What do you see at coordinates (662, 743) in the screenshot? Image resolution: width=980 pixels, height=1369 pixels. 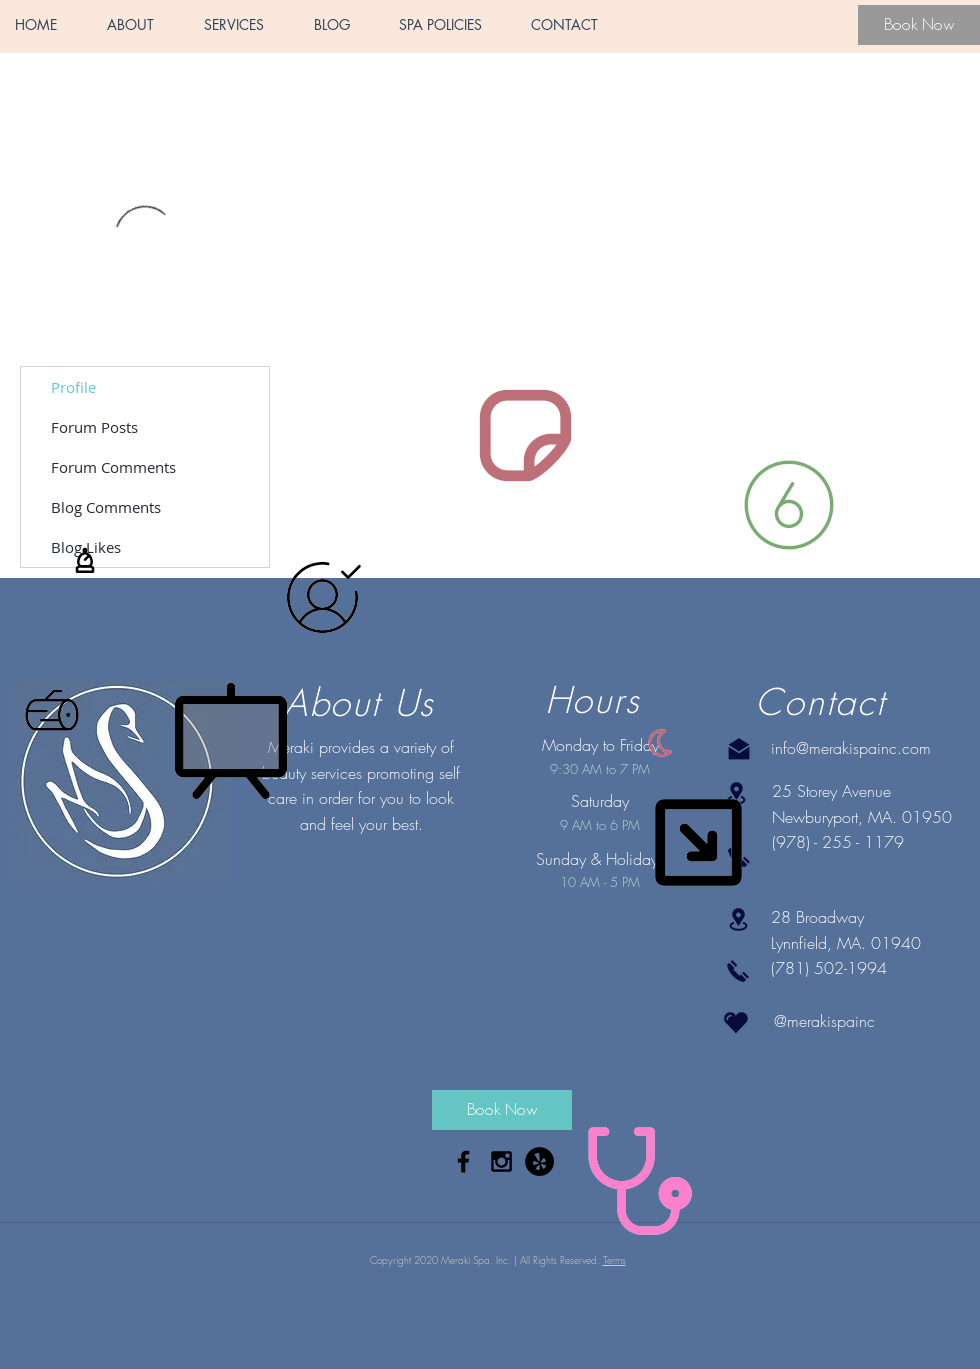 I see `toggle dark mode` at bounding box center [662, 743].